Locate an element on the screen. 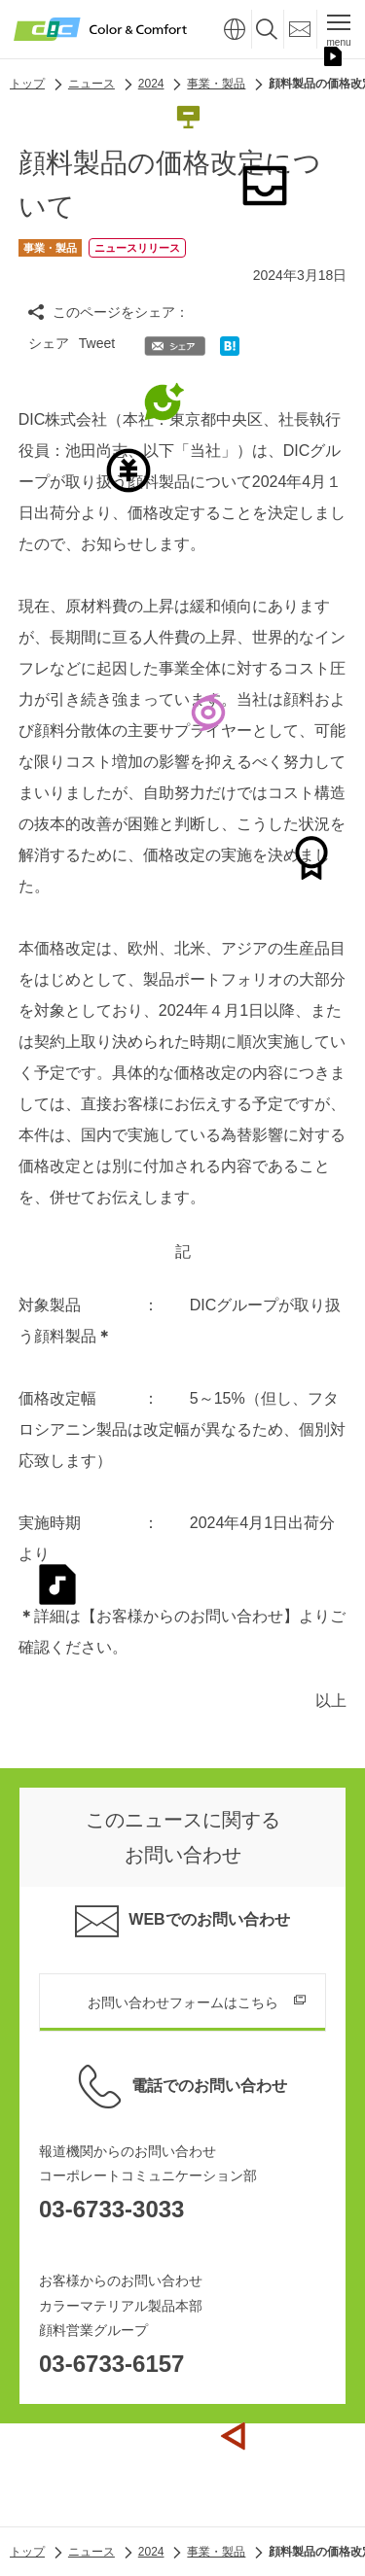 The width and height of the screenshot is (365, 2576). view your inbox is located at coordinates (265, 186).